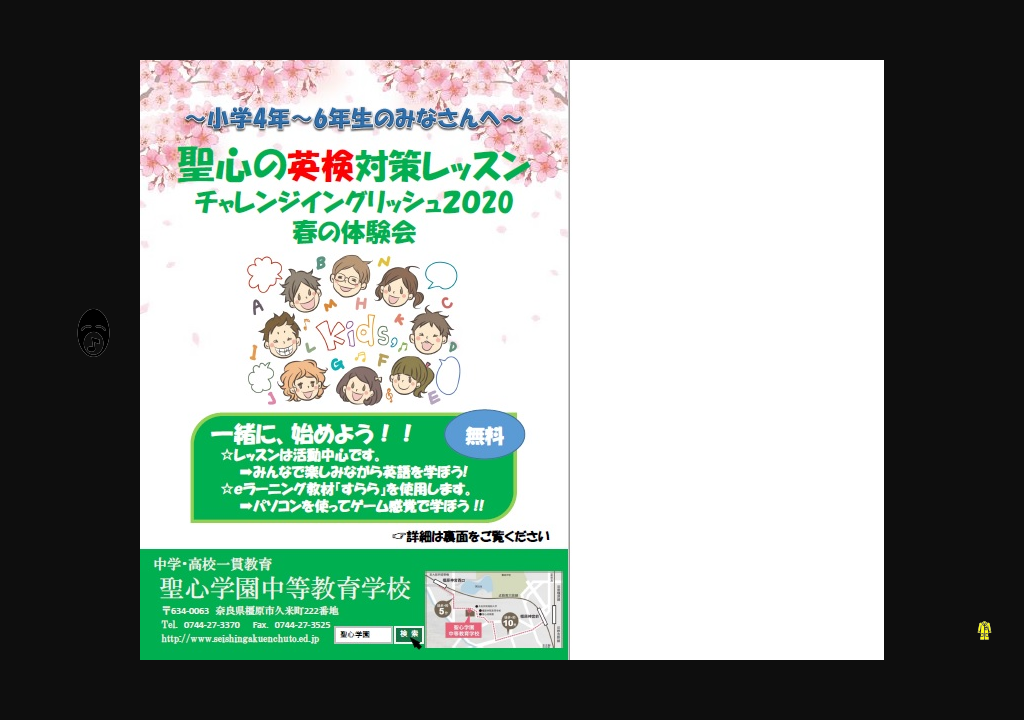 Image resolution: width=1024 pixels, height=720 pixels. What do you see at coordinates (94, 333) in the screenshot?
I see `access karaoke or singing features` at bounding box center [94, 333].